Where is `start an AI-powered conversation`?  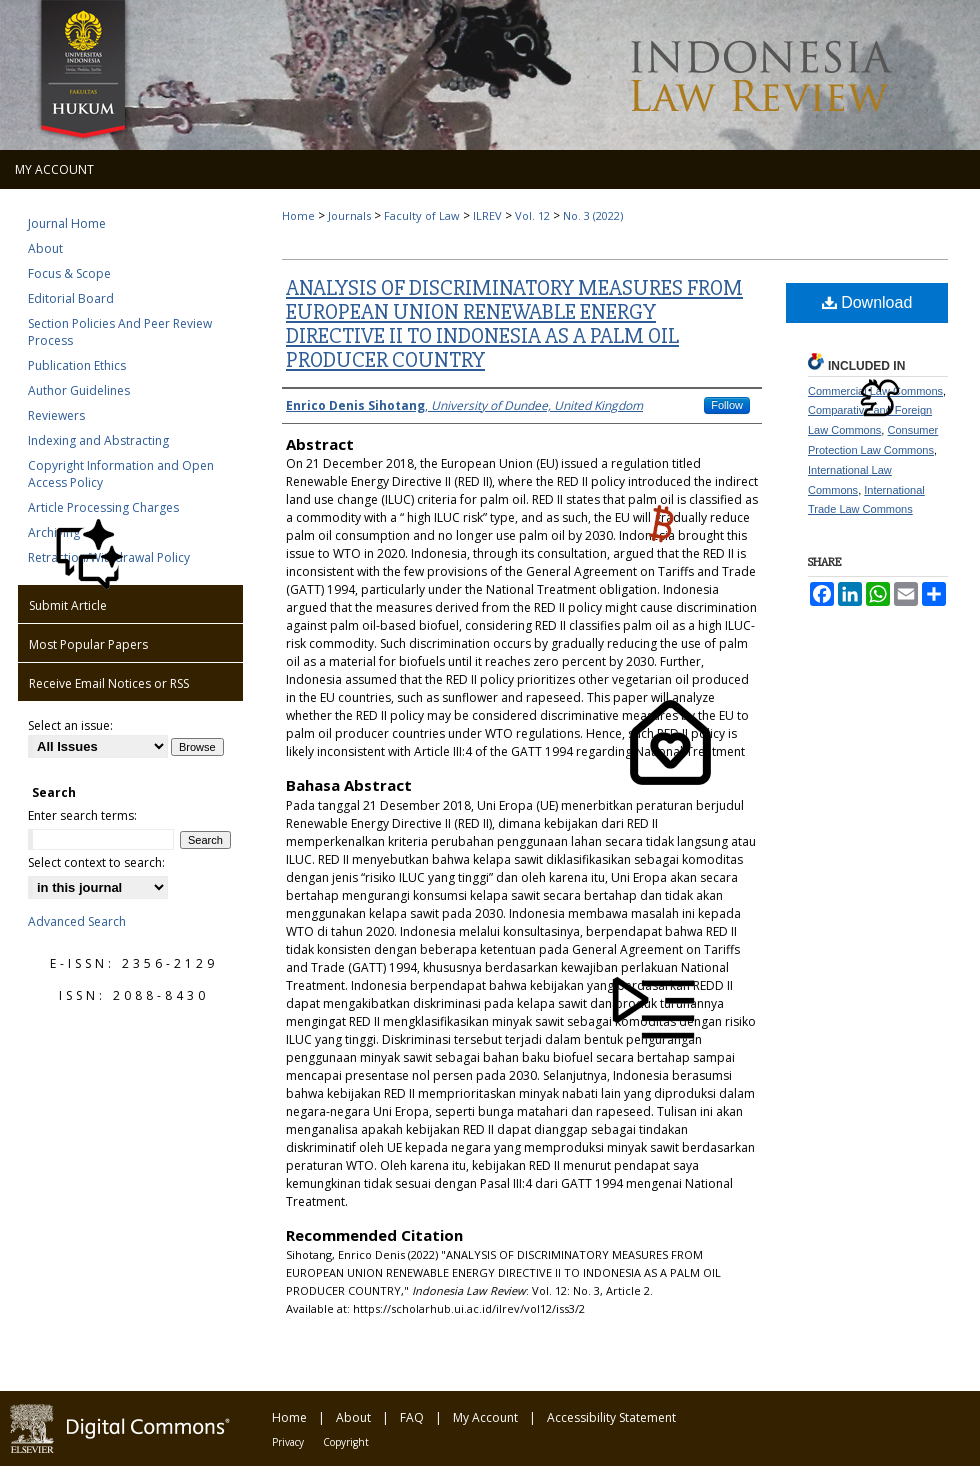 start an AI-powered conversation is located at coordinates (87, 554).